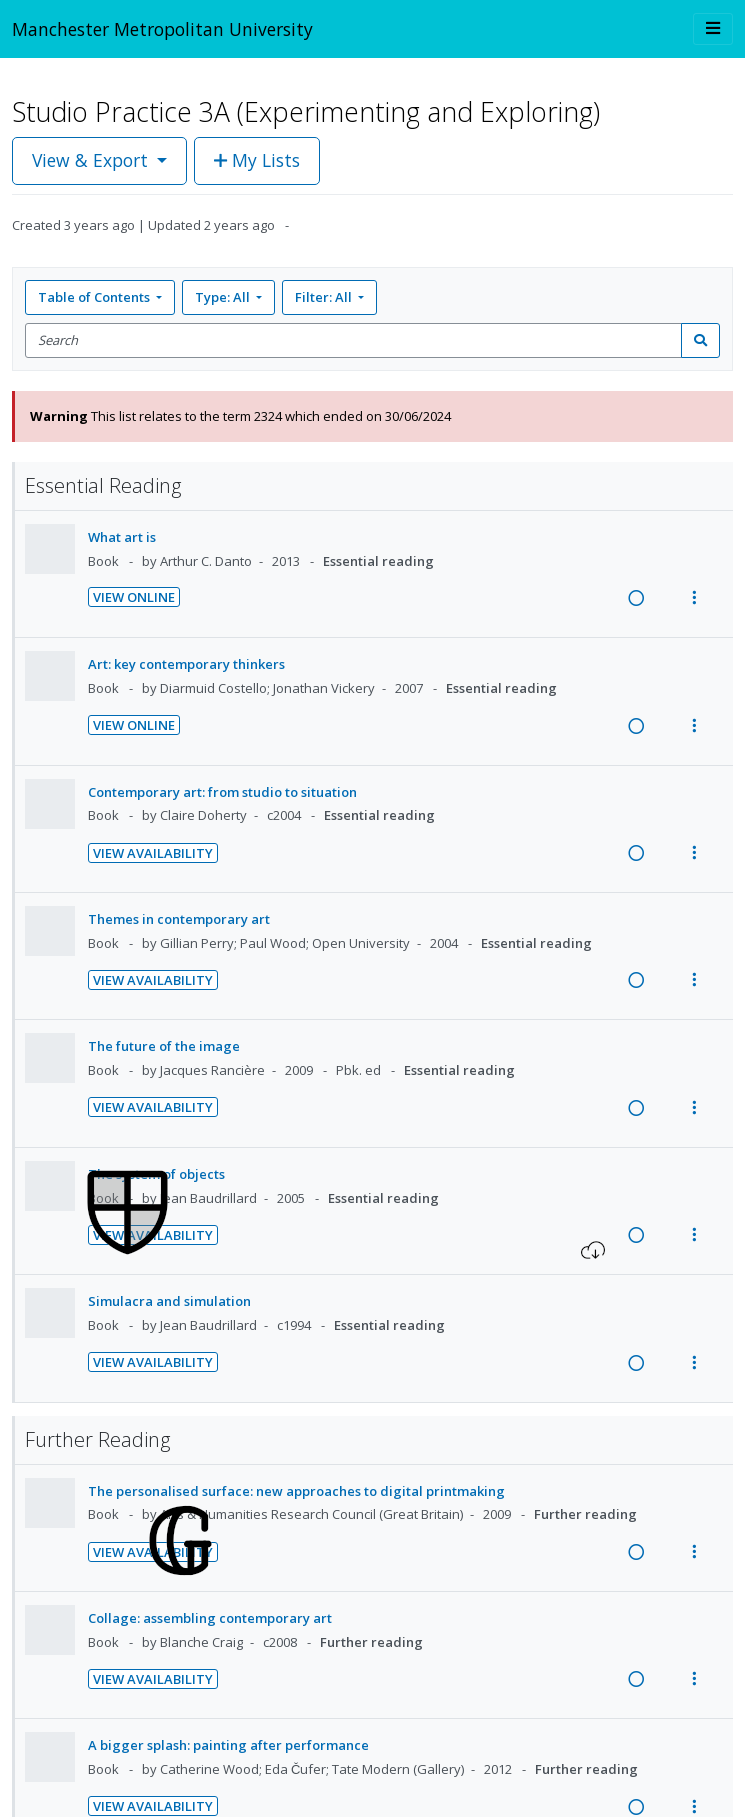 This screenshot has height=1817, width=745. Describe the element at coordinates (593, 1250) in the screenshot. I see `download from cloud storage` at that location.